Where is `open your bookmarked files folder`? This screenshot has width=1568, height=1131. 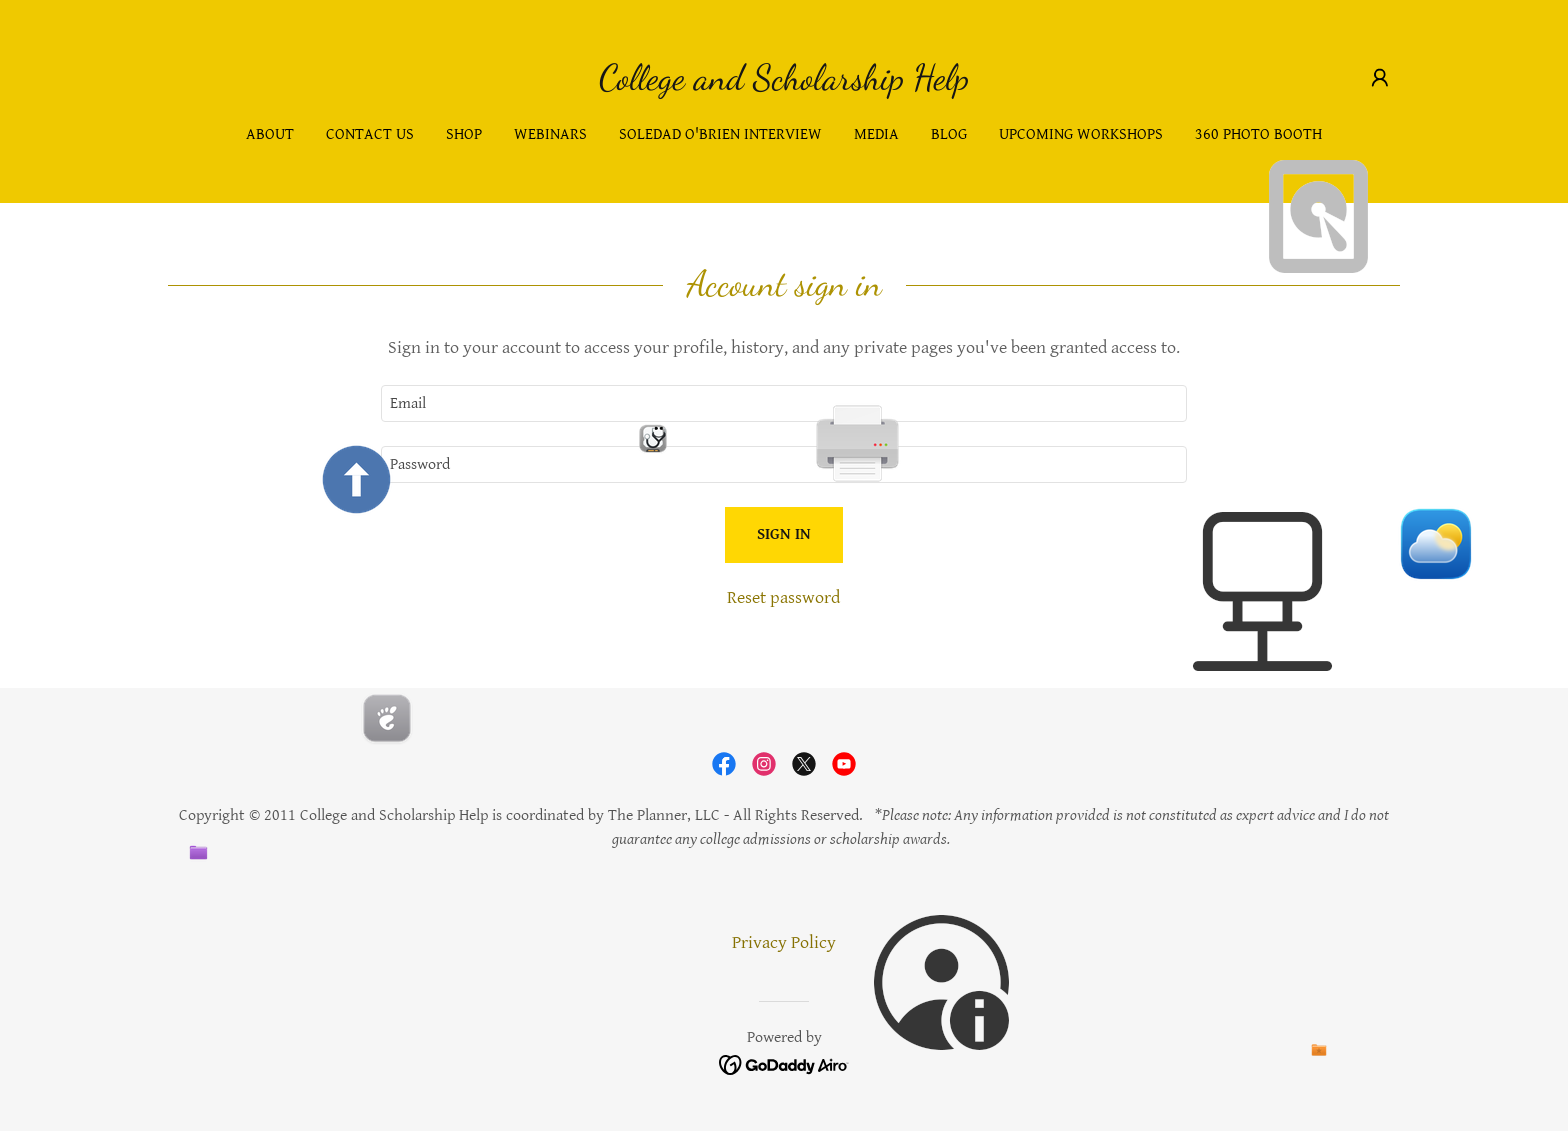 open your bookmarked files folder is located at coordinates (1319, 1050).